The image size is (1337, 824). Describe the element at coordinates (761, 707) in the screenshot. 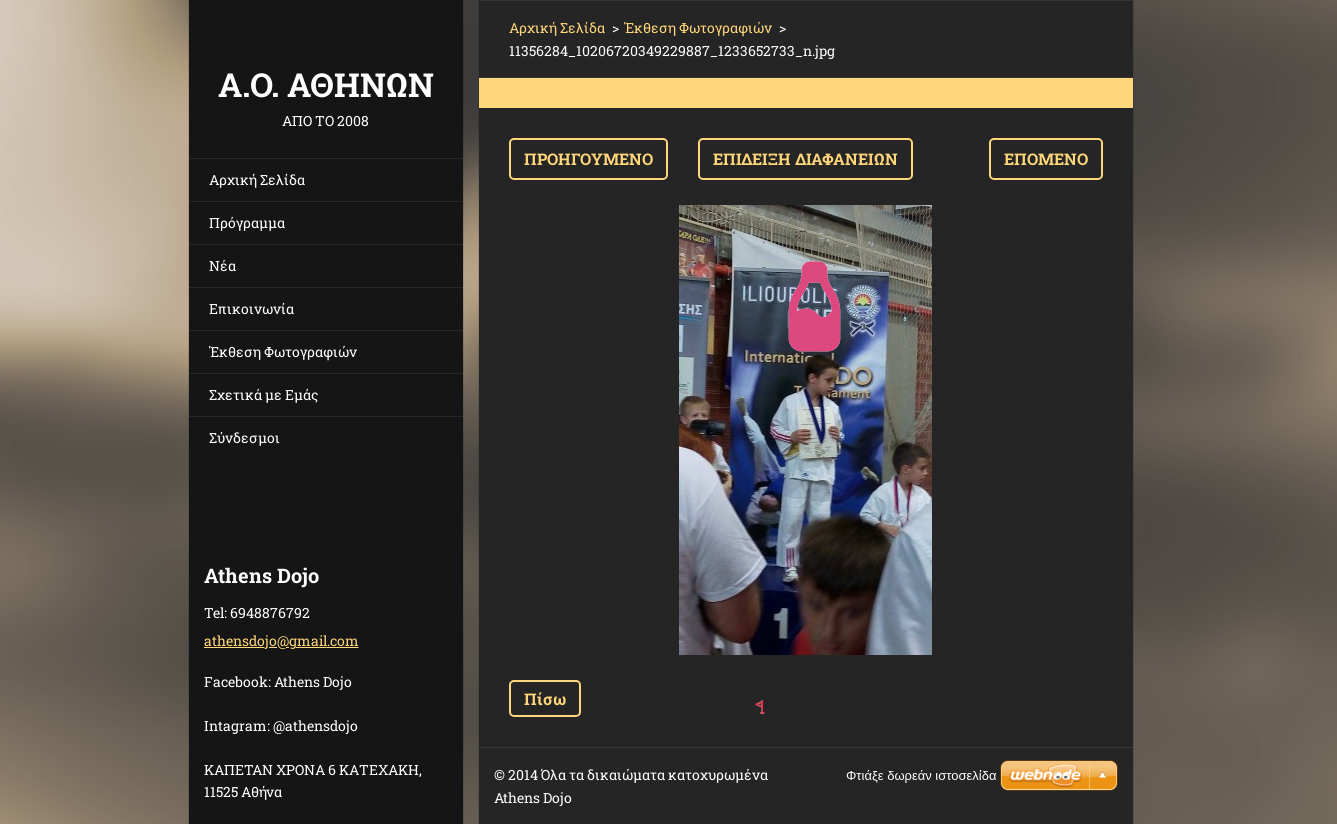

I see `mark or flag an important item` at that location.